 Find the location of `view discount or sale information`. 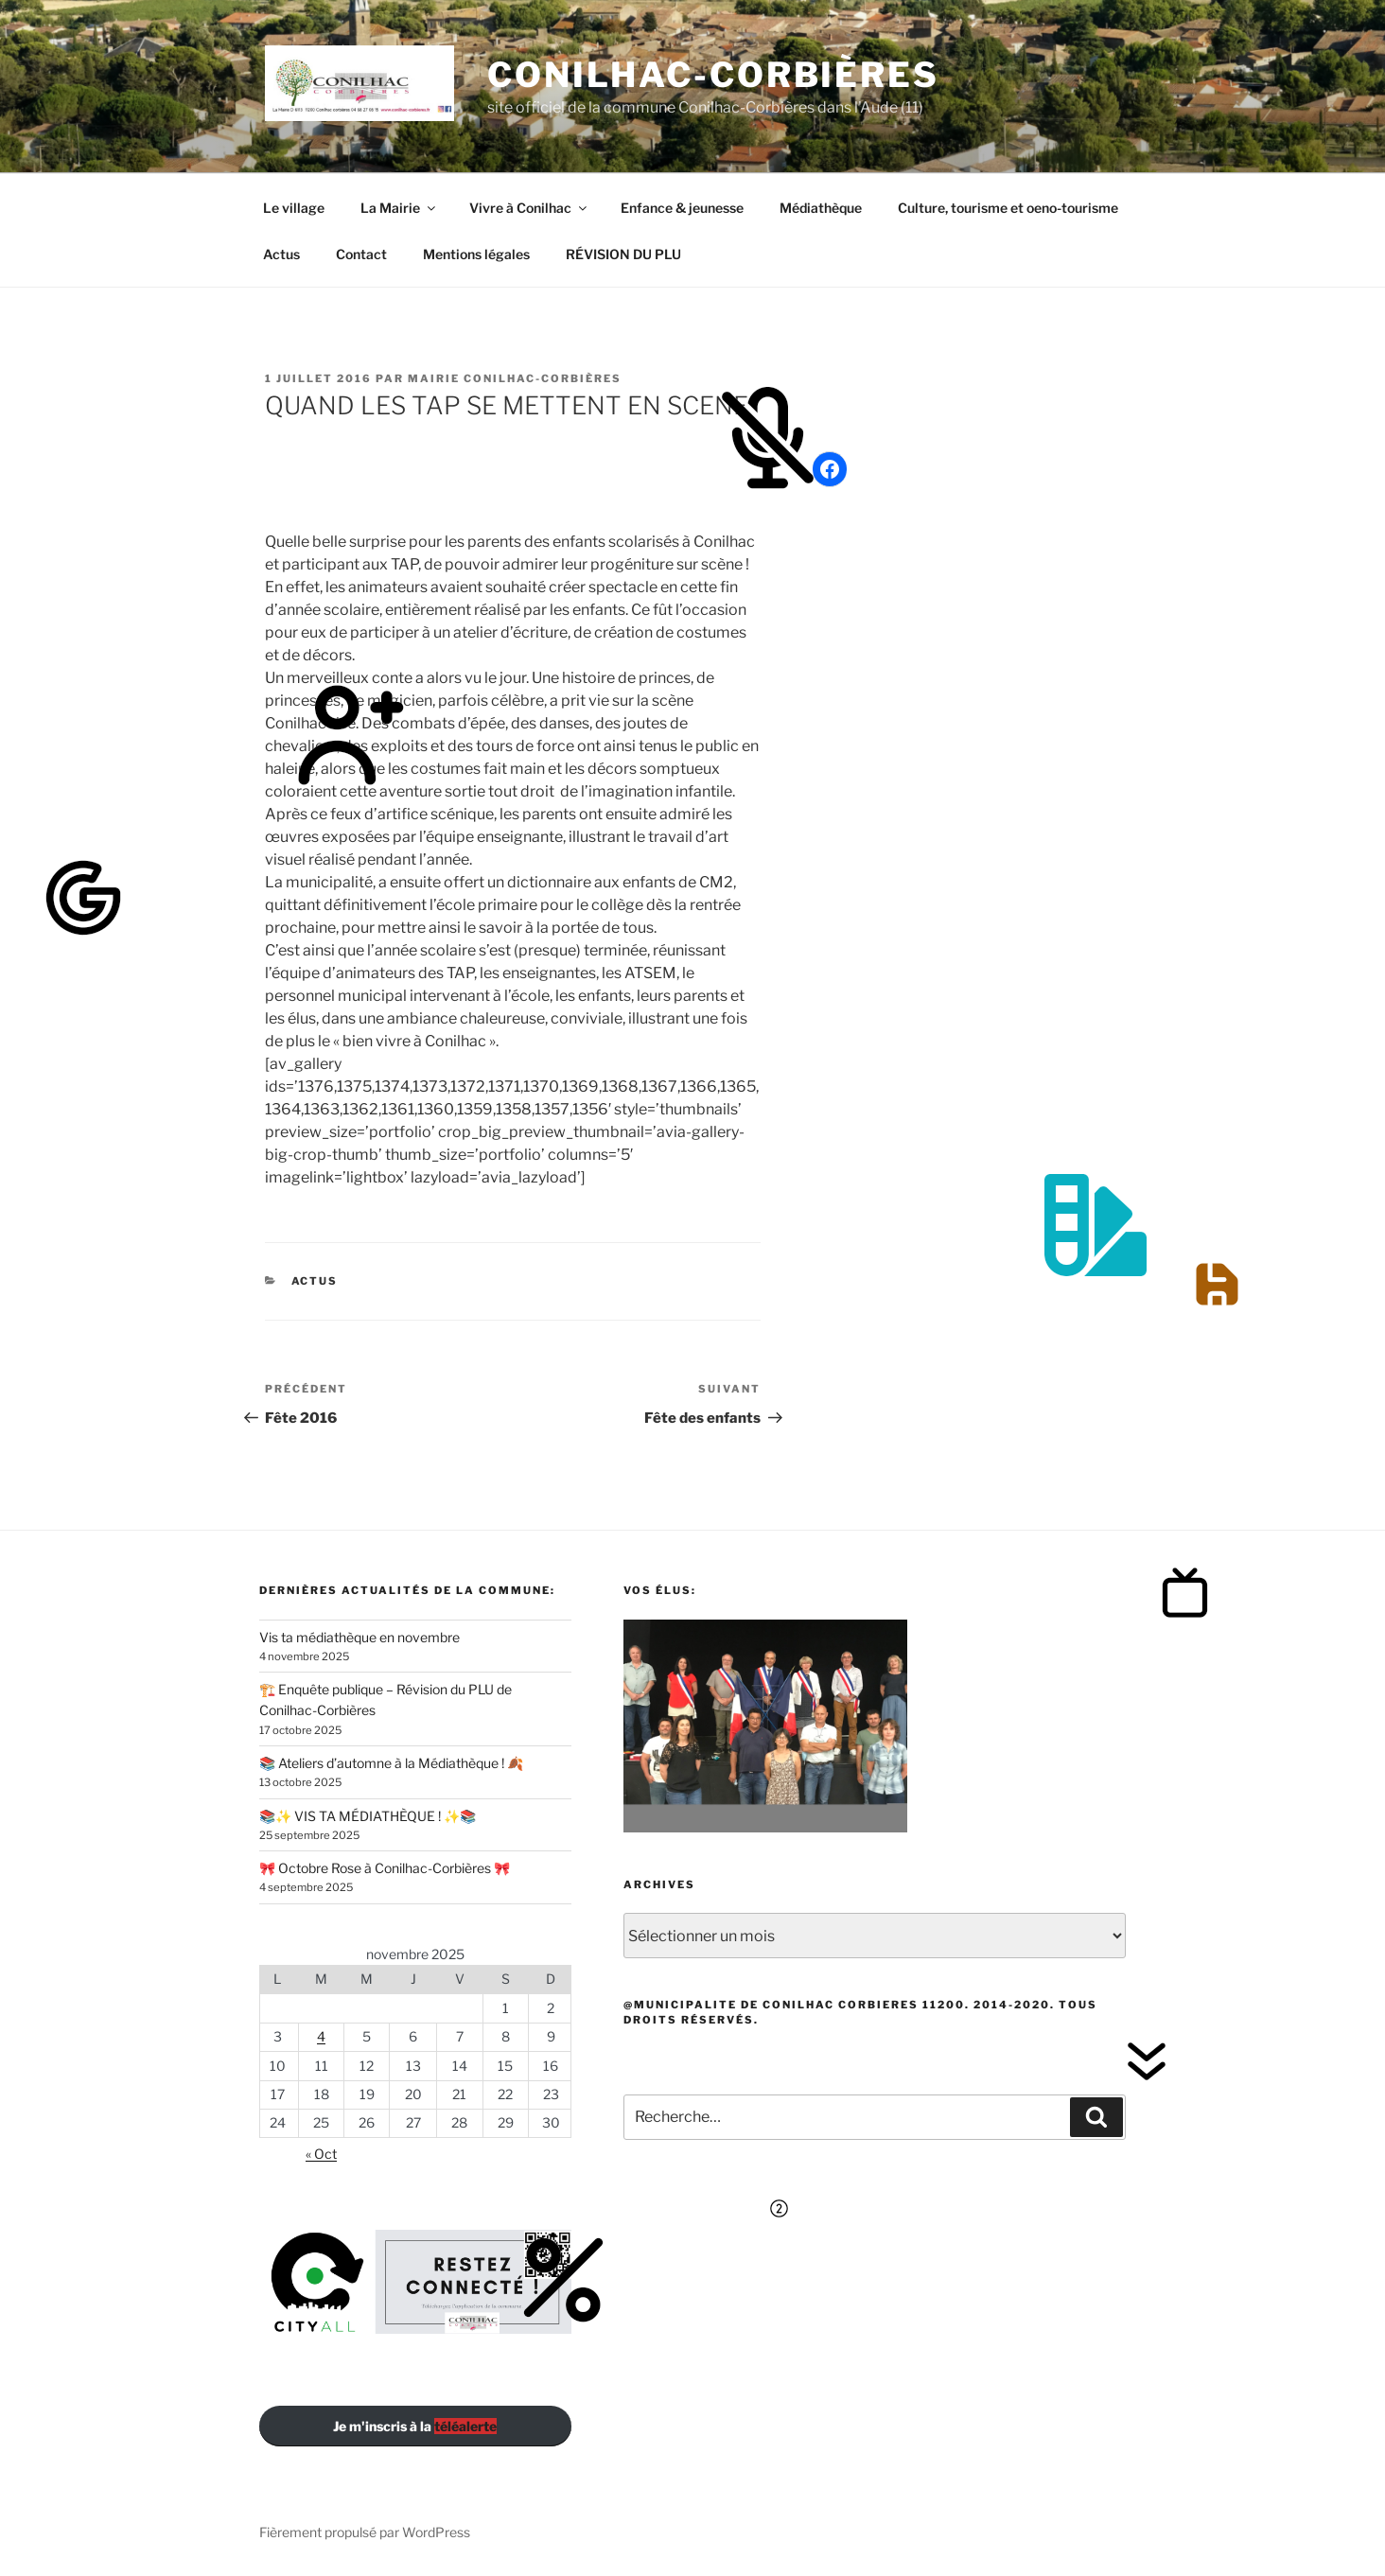

view discount or sale information is located at coordinates (563, 2277).